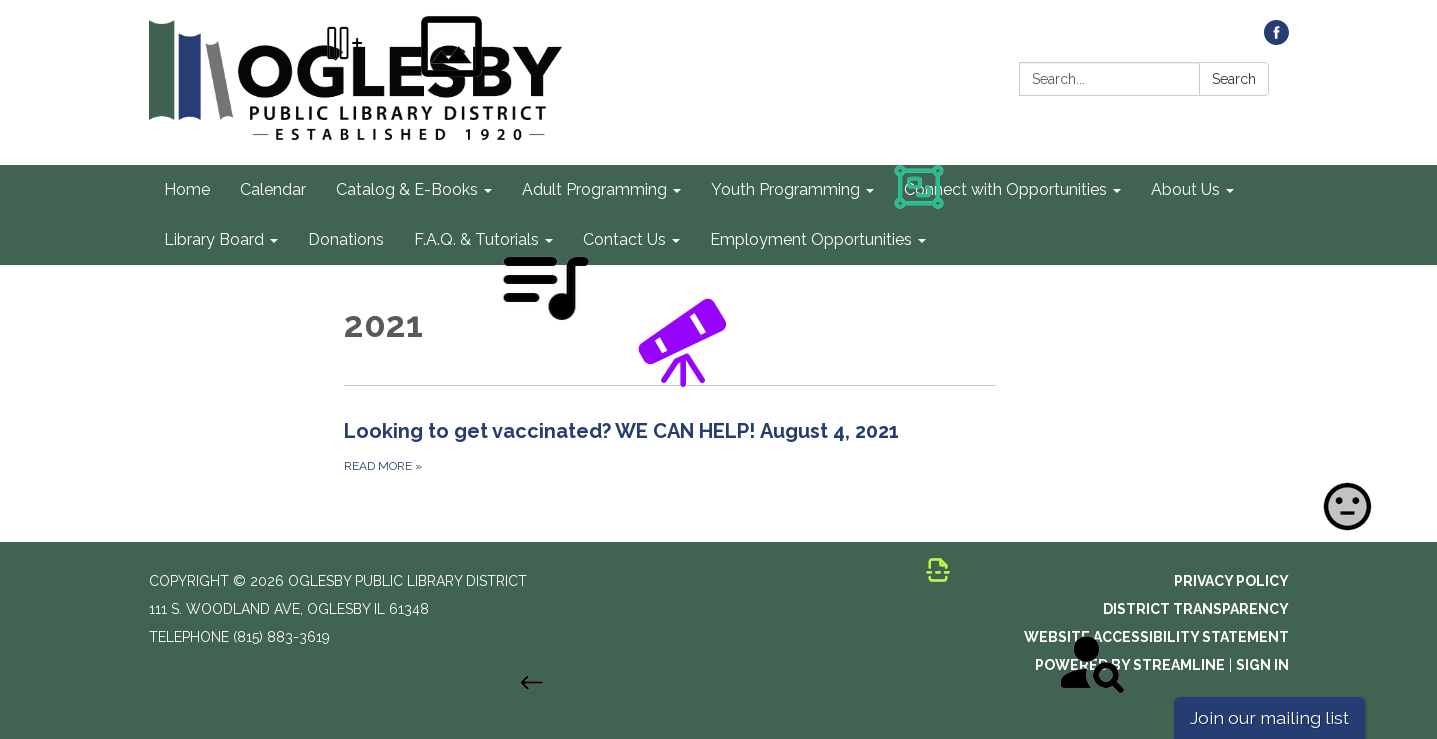 This screenshot has width=1437, height=739. Describe the element at coordinates (919, 187) in the screenshot. I see `group selected objects together` at that location.